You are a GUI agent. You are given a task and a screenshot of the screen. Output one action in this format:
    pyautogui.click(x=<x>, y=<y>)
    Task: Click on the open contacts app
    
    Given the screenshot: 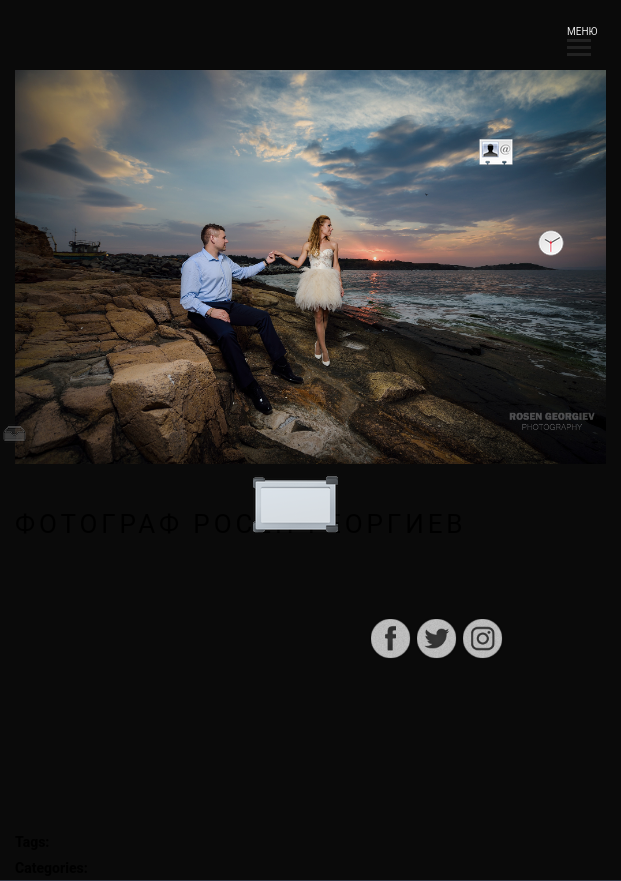 What is the action you would take?
    pyautogui.click(x=496, y=152)
    